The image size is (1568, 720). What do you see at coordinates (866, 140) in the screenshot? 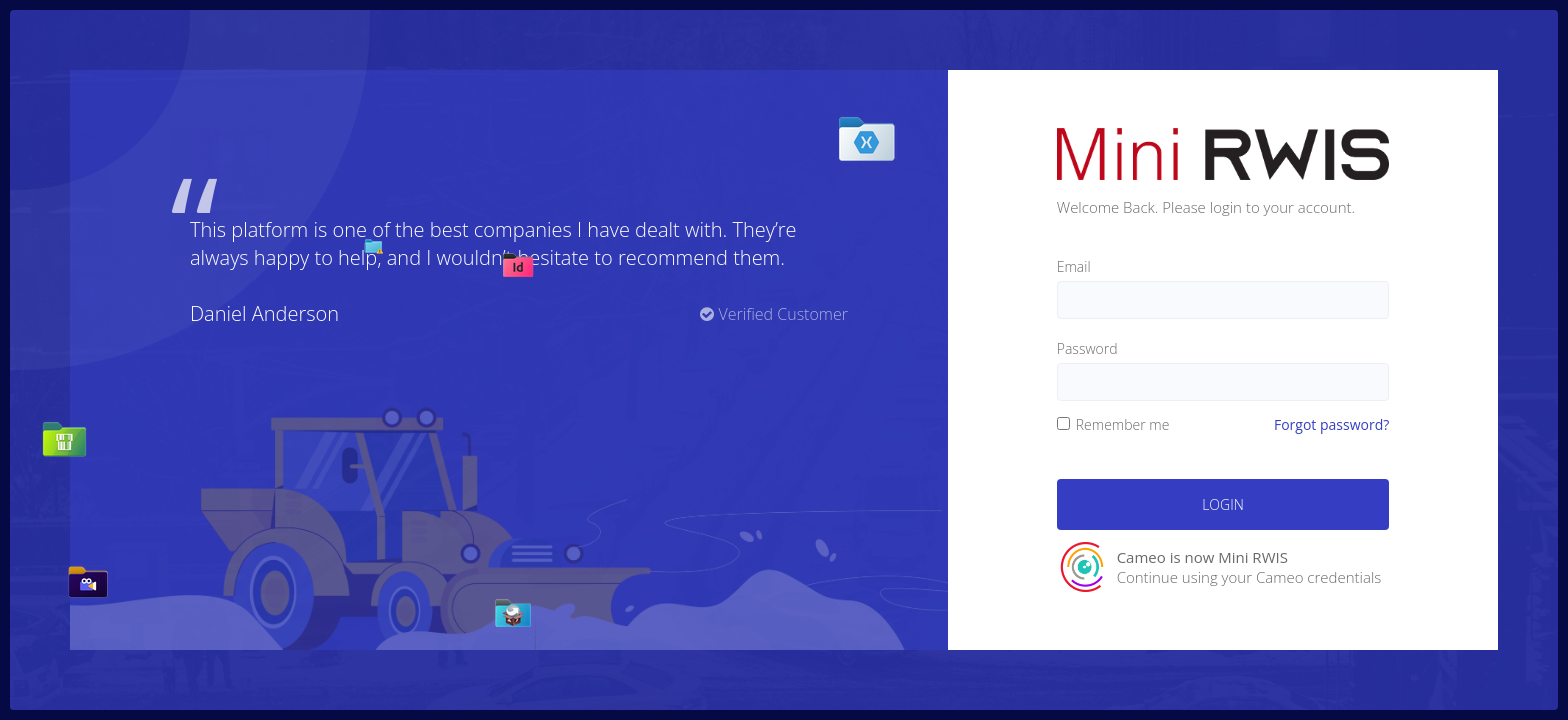
I see `open Xamarin project files folder` at bounding box center [866, 140].